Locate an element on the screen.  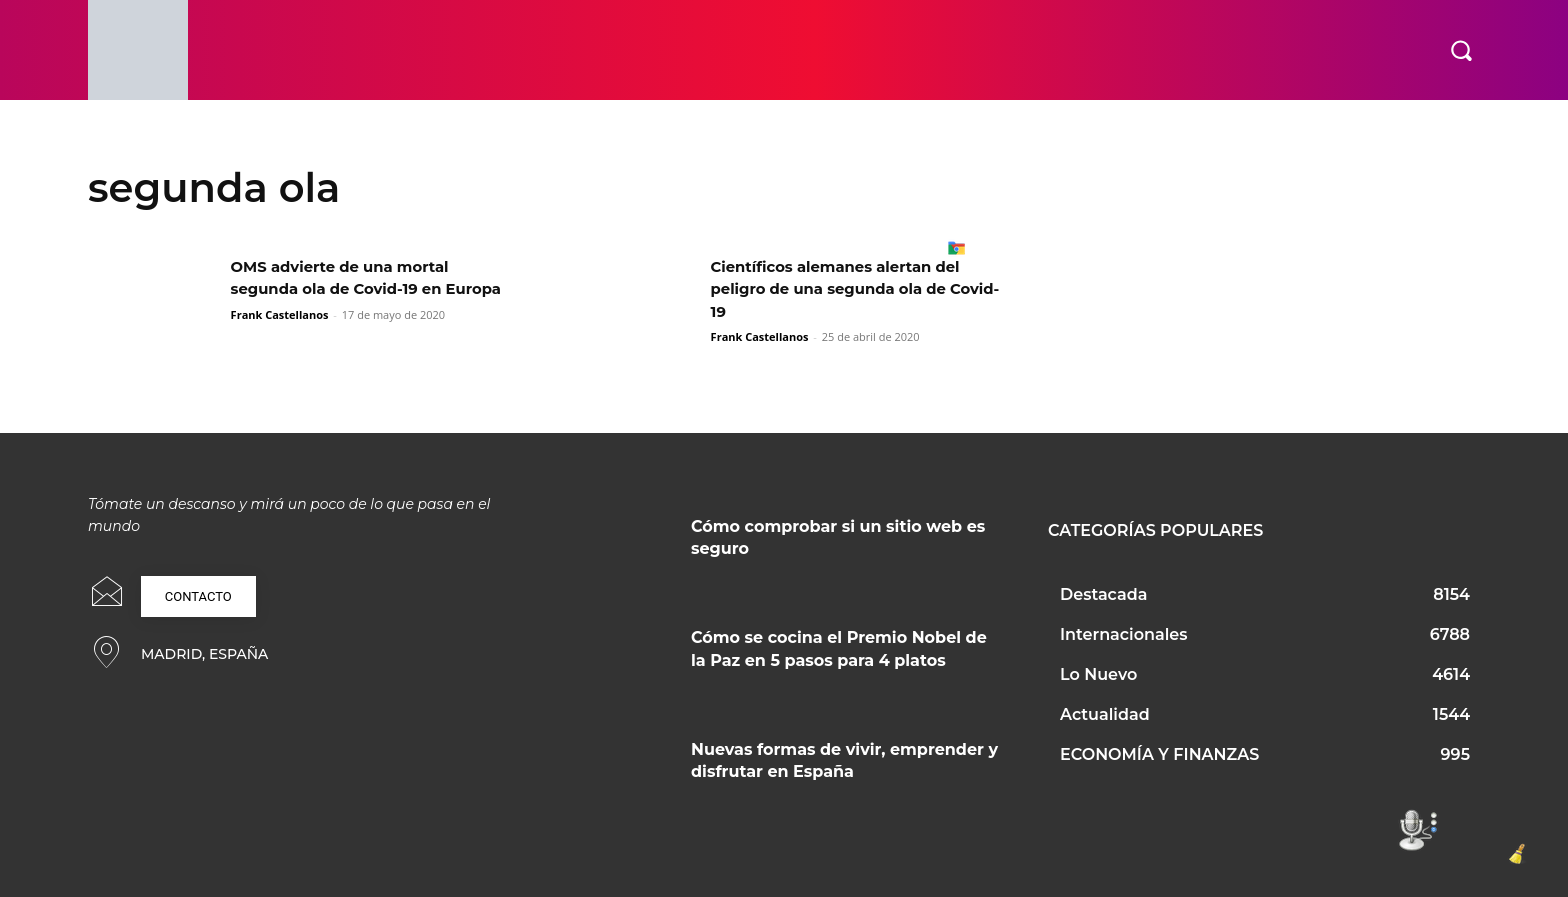
microphone input level is set to low is located at coordinates (1418, 830).